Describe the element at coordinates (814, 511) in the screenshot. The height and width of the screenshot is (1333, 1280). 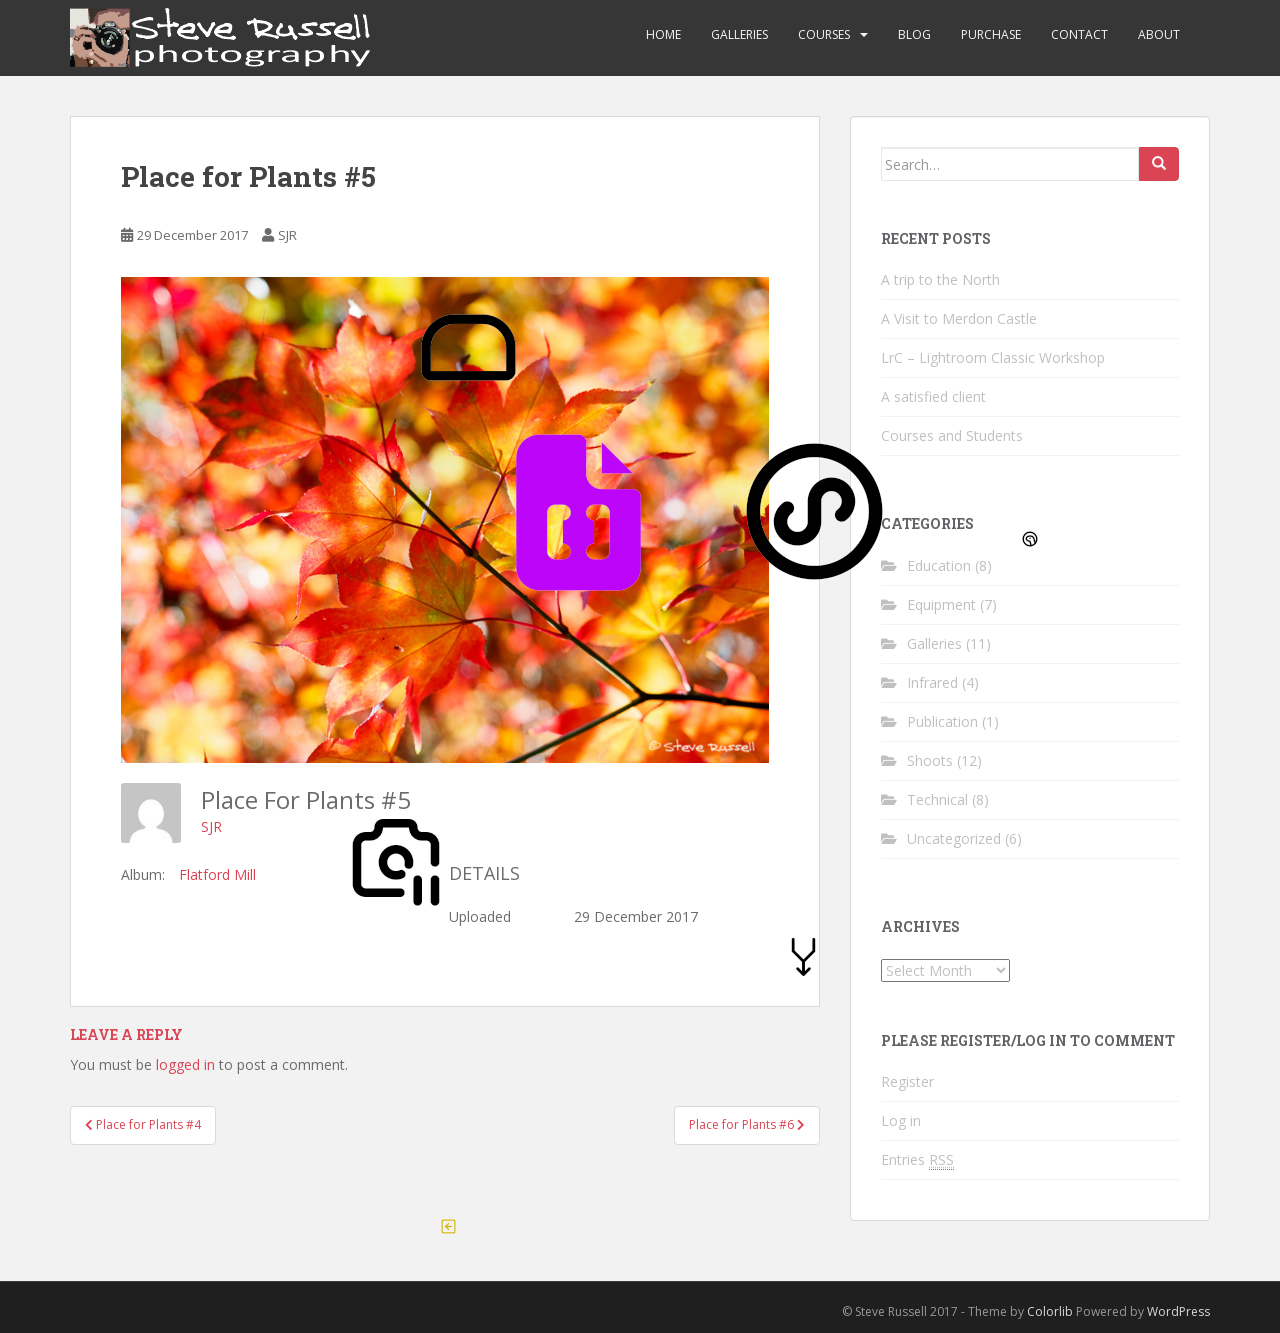
I see `open WeChat miniprogram` at that location.